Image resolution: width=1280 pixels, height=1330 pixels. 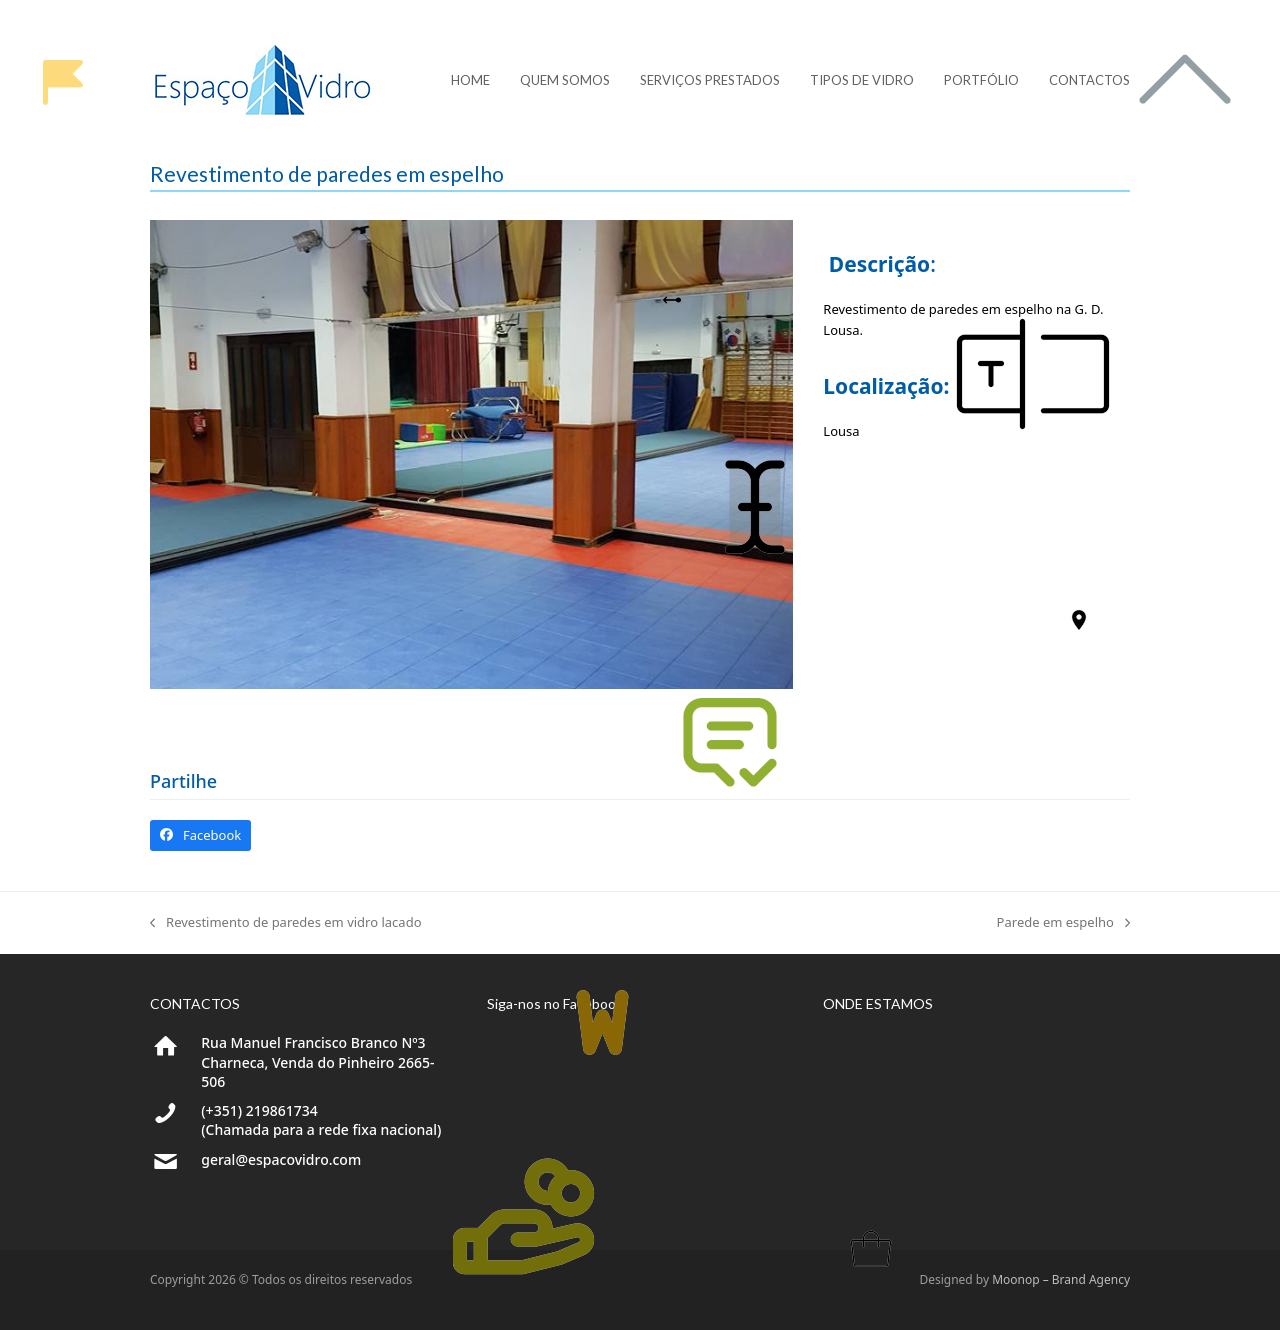 What do you see at coordinates (602, 1022) in the screenshot?
I see `indicates a word or text-related feature` at bounding box center [602, 1022].